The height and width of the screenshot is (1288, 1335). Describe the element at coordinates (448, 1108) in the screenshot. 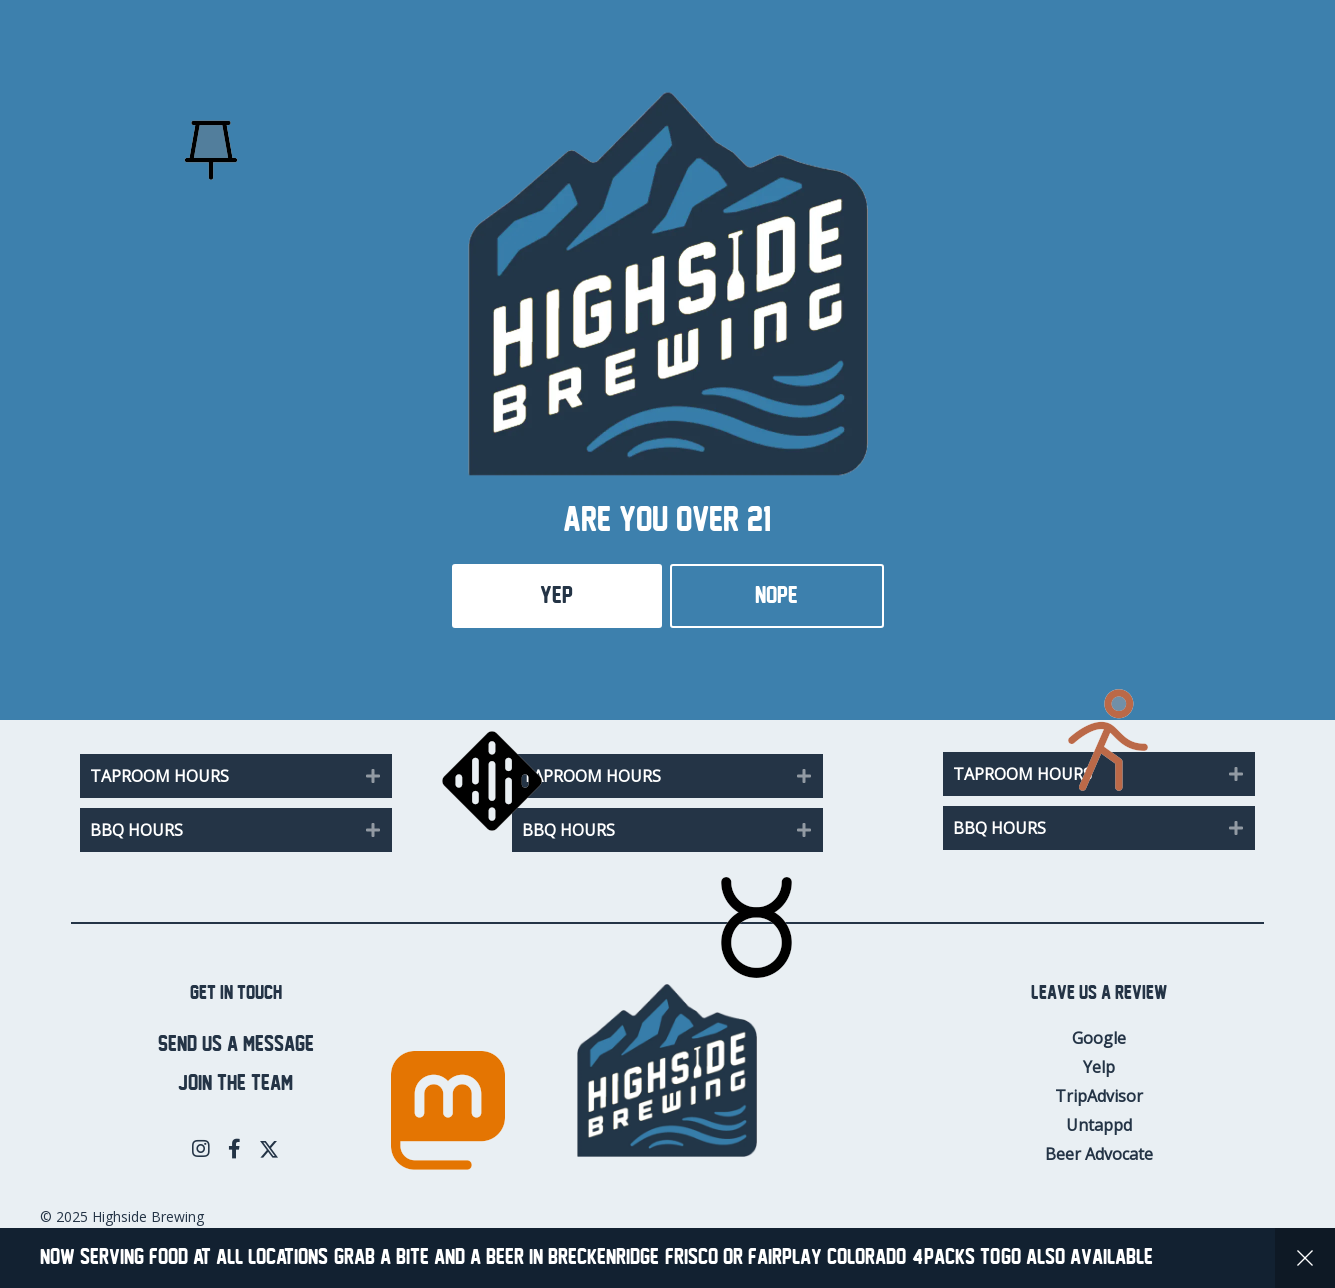

I see `open mastodon app` at that location.